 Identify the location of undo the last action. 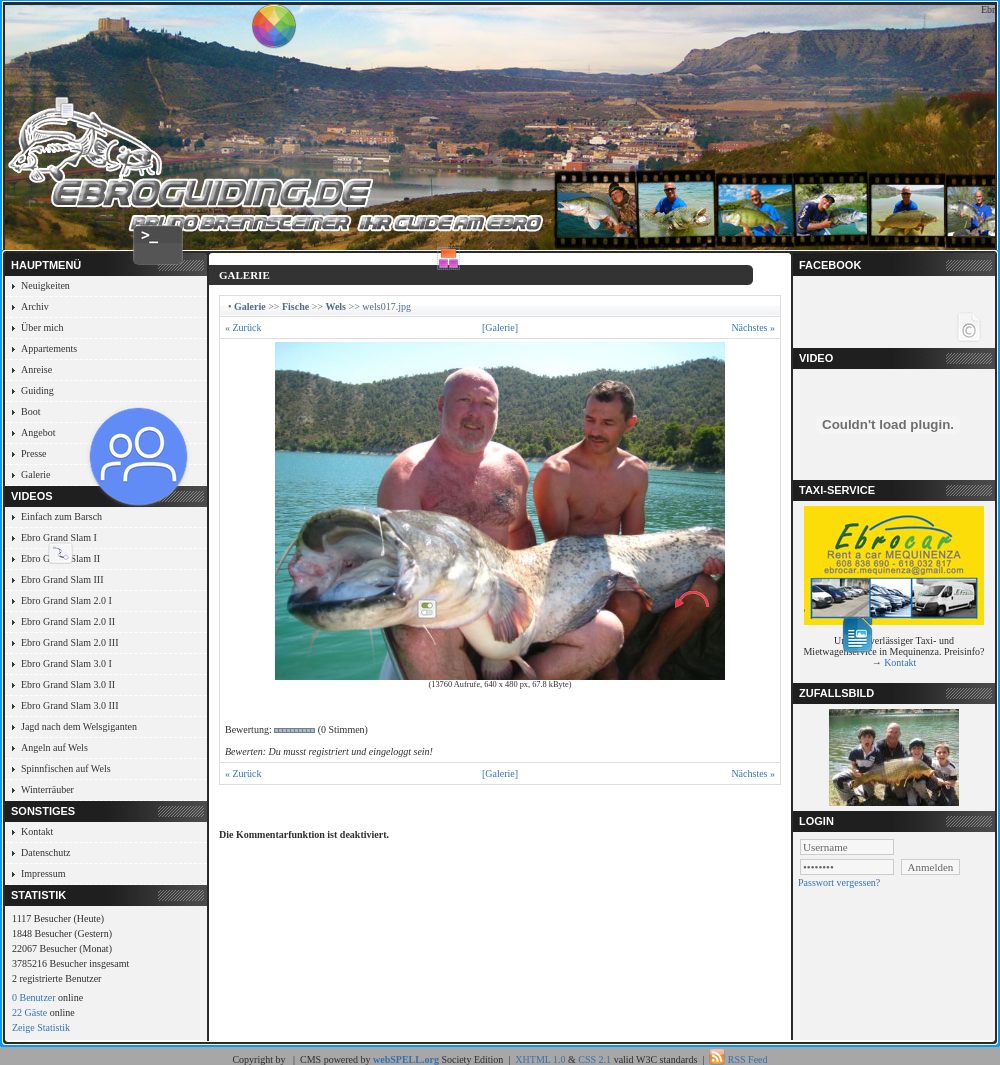
(693, 599).